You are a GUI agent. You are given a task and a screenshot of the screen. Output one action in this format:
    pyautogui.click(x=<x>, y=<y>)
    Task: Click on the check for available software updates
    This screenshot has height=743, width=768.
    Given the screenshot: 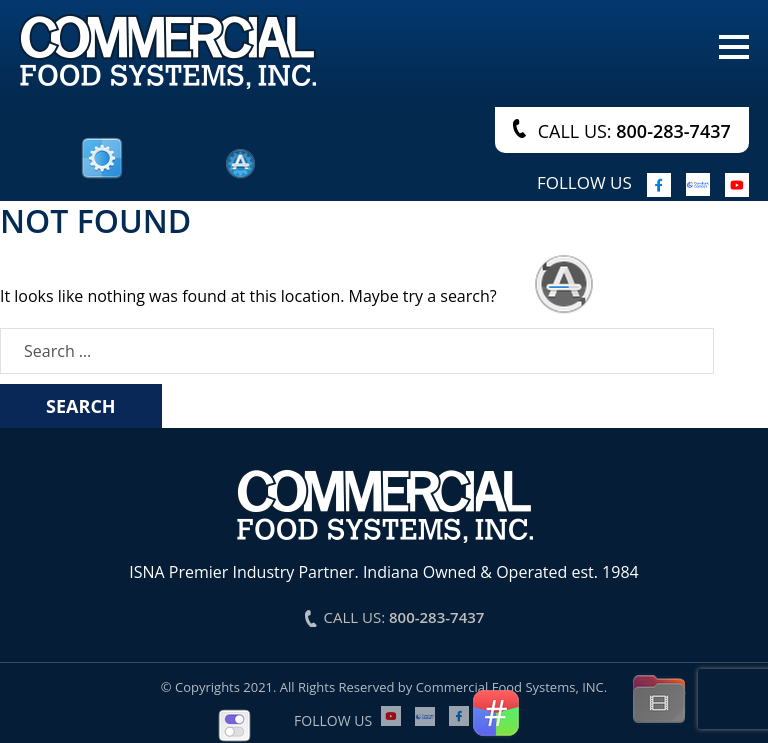 What is the action you would take?
    pyautogui.click(x=564, y=284)
    